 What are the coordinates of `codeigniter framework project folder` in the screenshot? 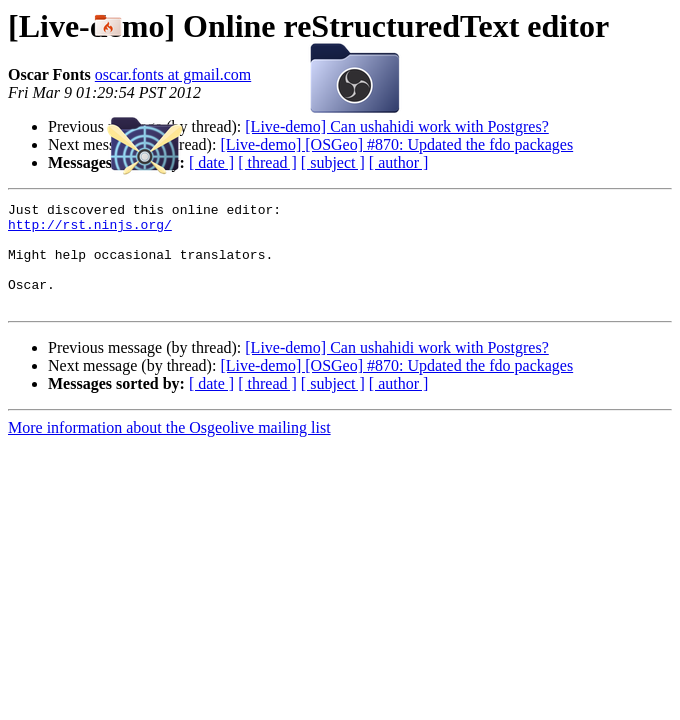 It's located at (108, 26).